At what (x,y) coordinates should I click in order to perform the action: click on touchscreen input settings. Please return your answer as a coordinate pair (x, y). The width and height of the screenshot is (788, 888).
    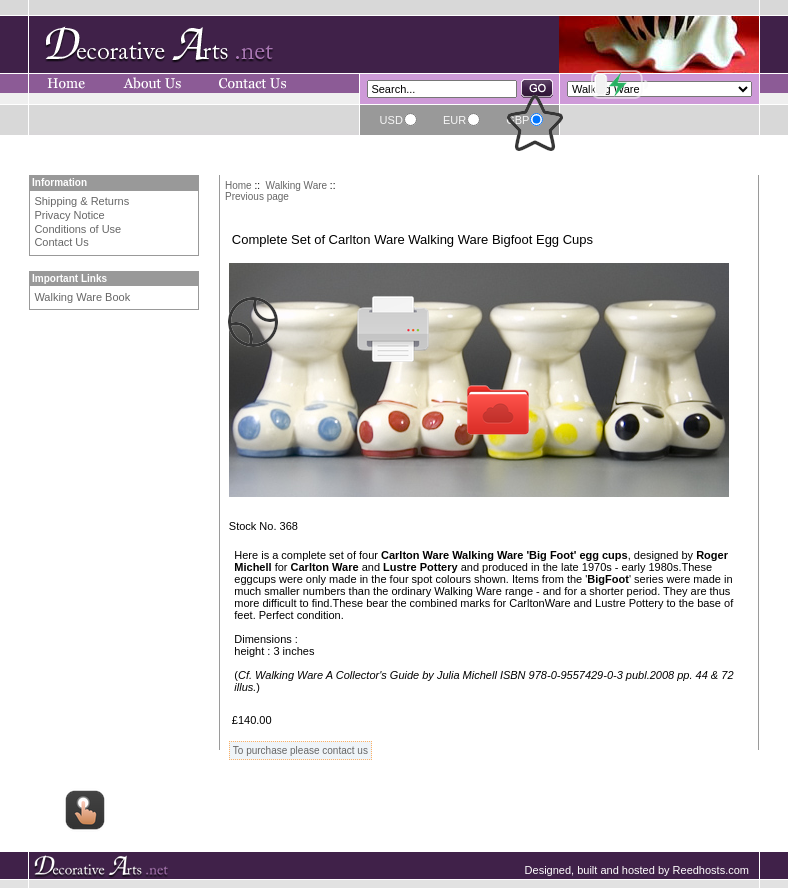
    Looking at the image, I should click on (85, 810).